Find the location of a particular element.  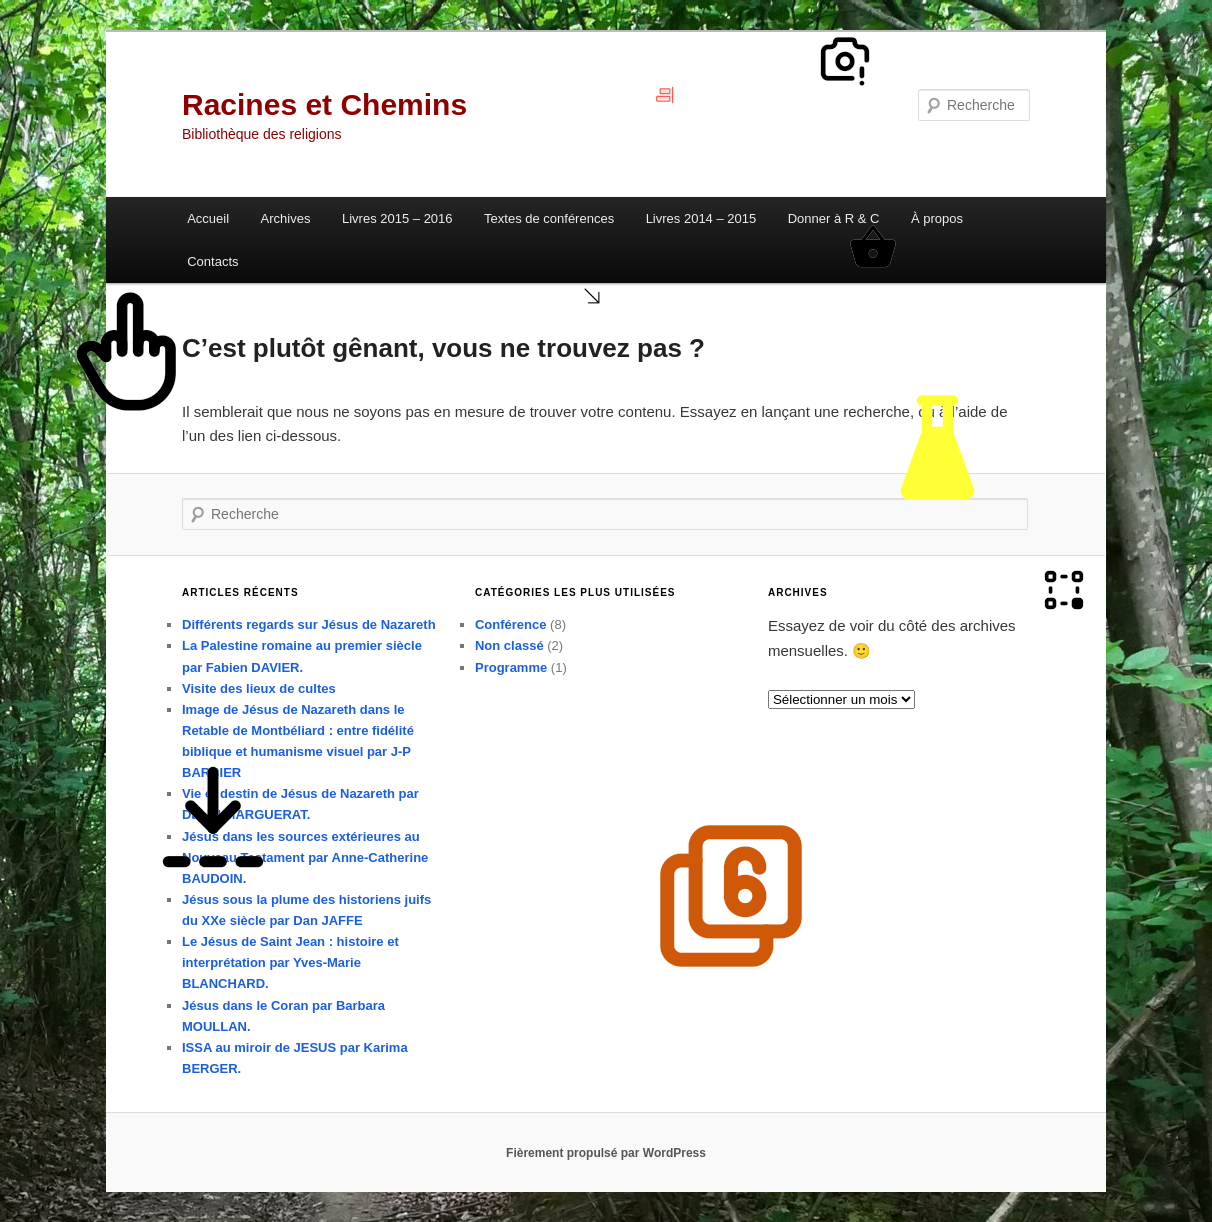

download file to a specific location is located at coordinates (213, 817).